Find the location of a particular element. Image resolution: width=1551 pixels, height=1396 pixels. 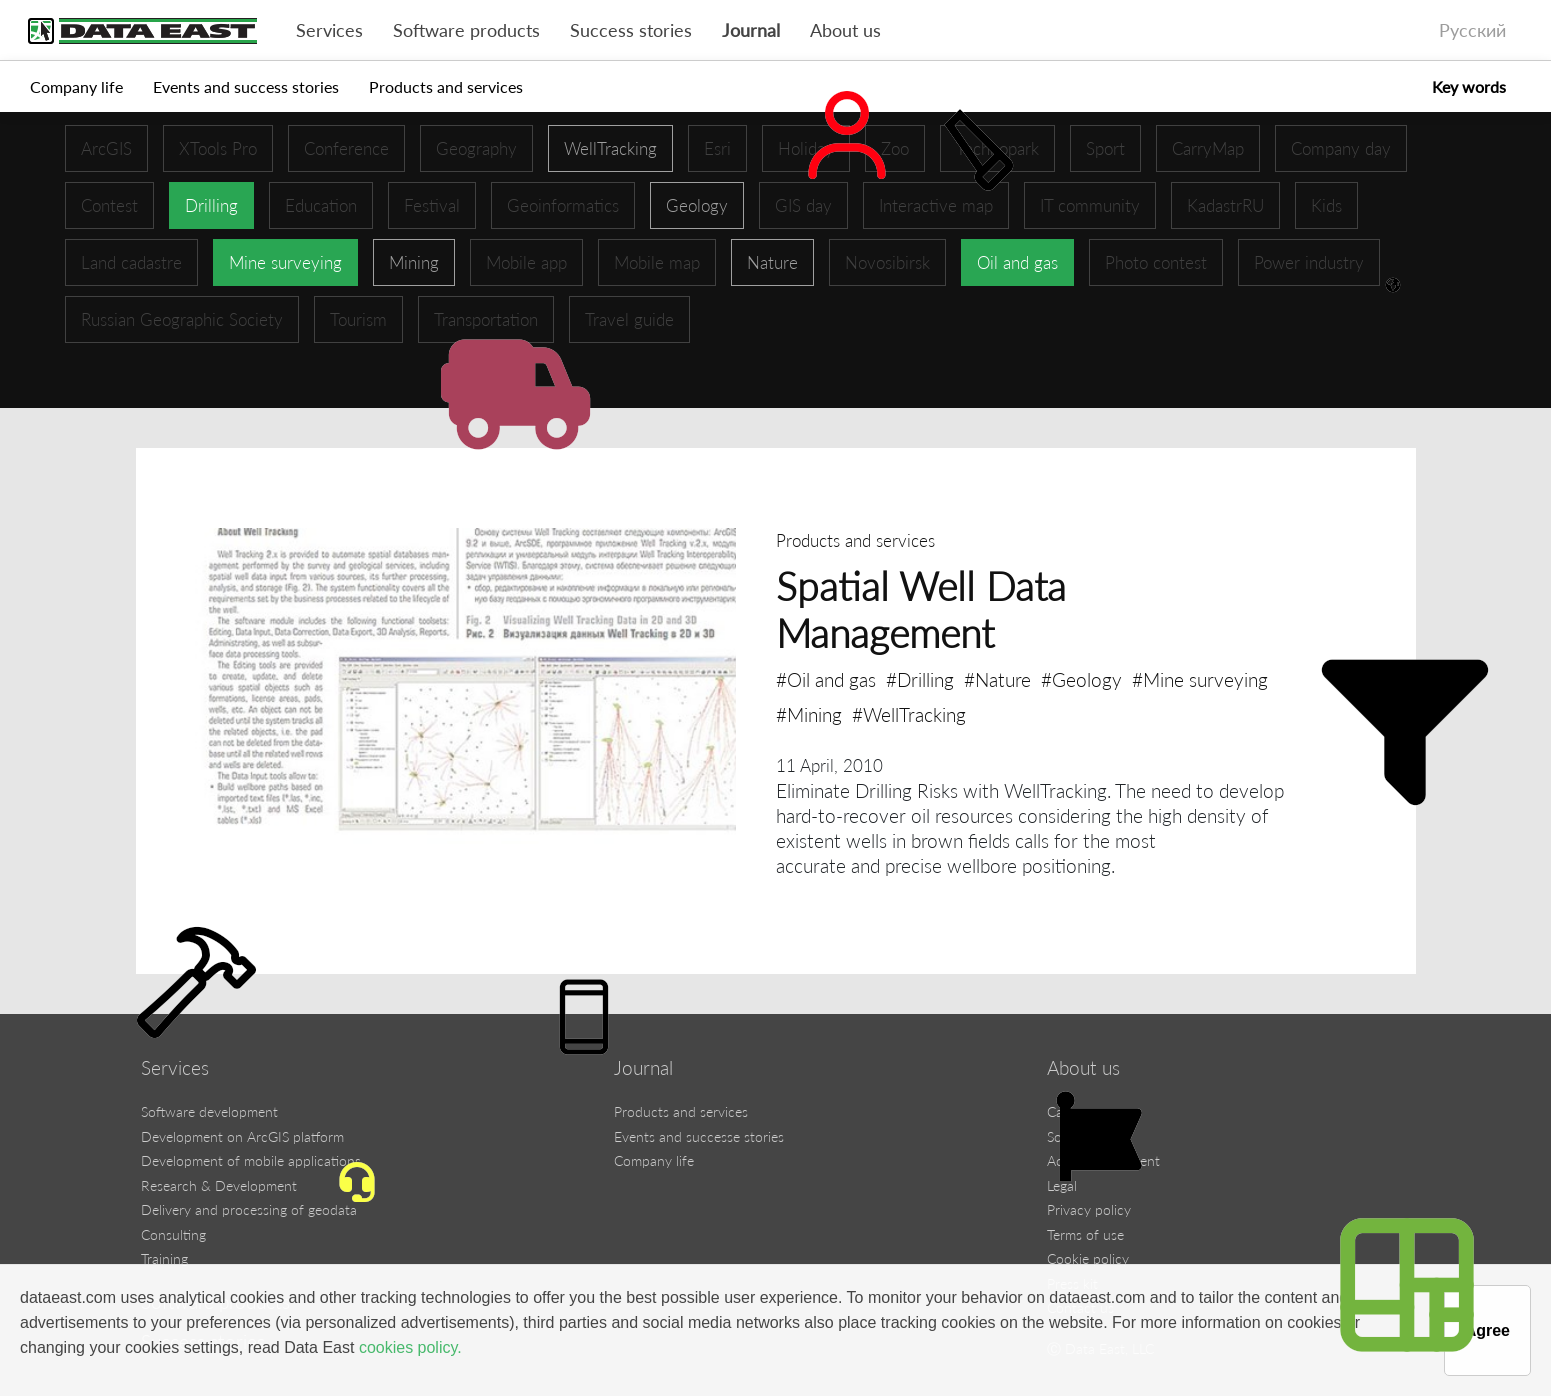

view treemap visualization is located at coordinates (1407, 1285).